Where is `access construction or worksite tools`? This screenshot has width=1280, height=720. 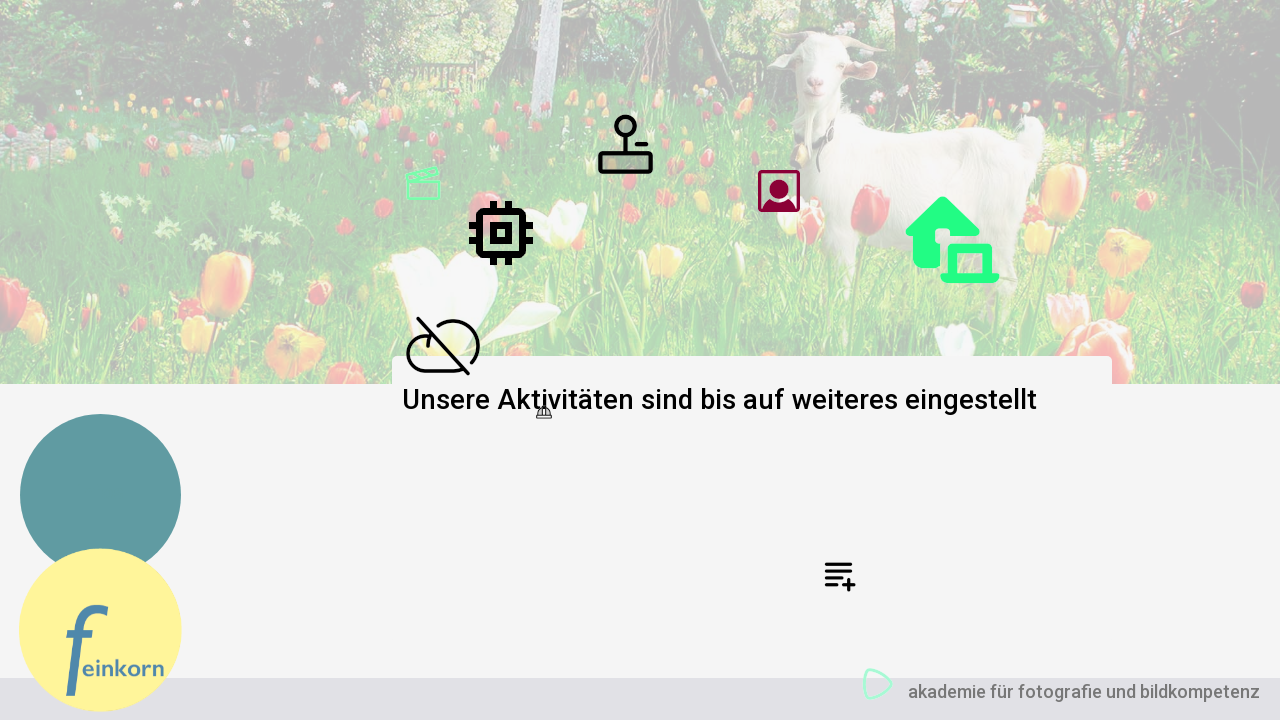 access construction or worksite tools is located at coordinates (544, 413).